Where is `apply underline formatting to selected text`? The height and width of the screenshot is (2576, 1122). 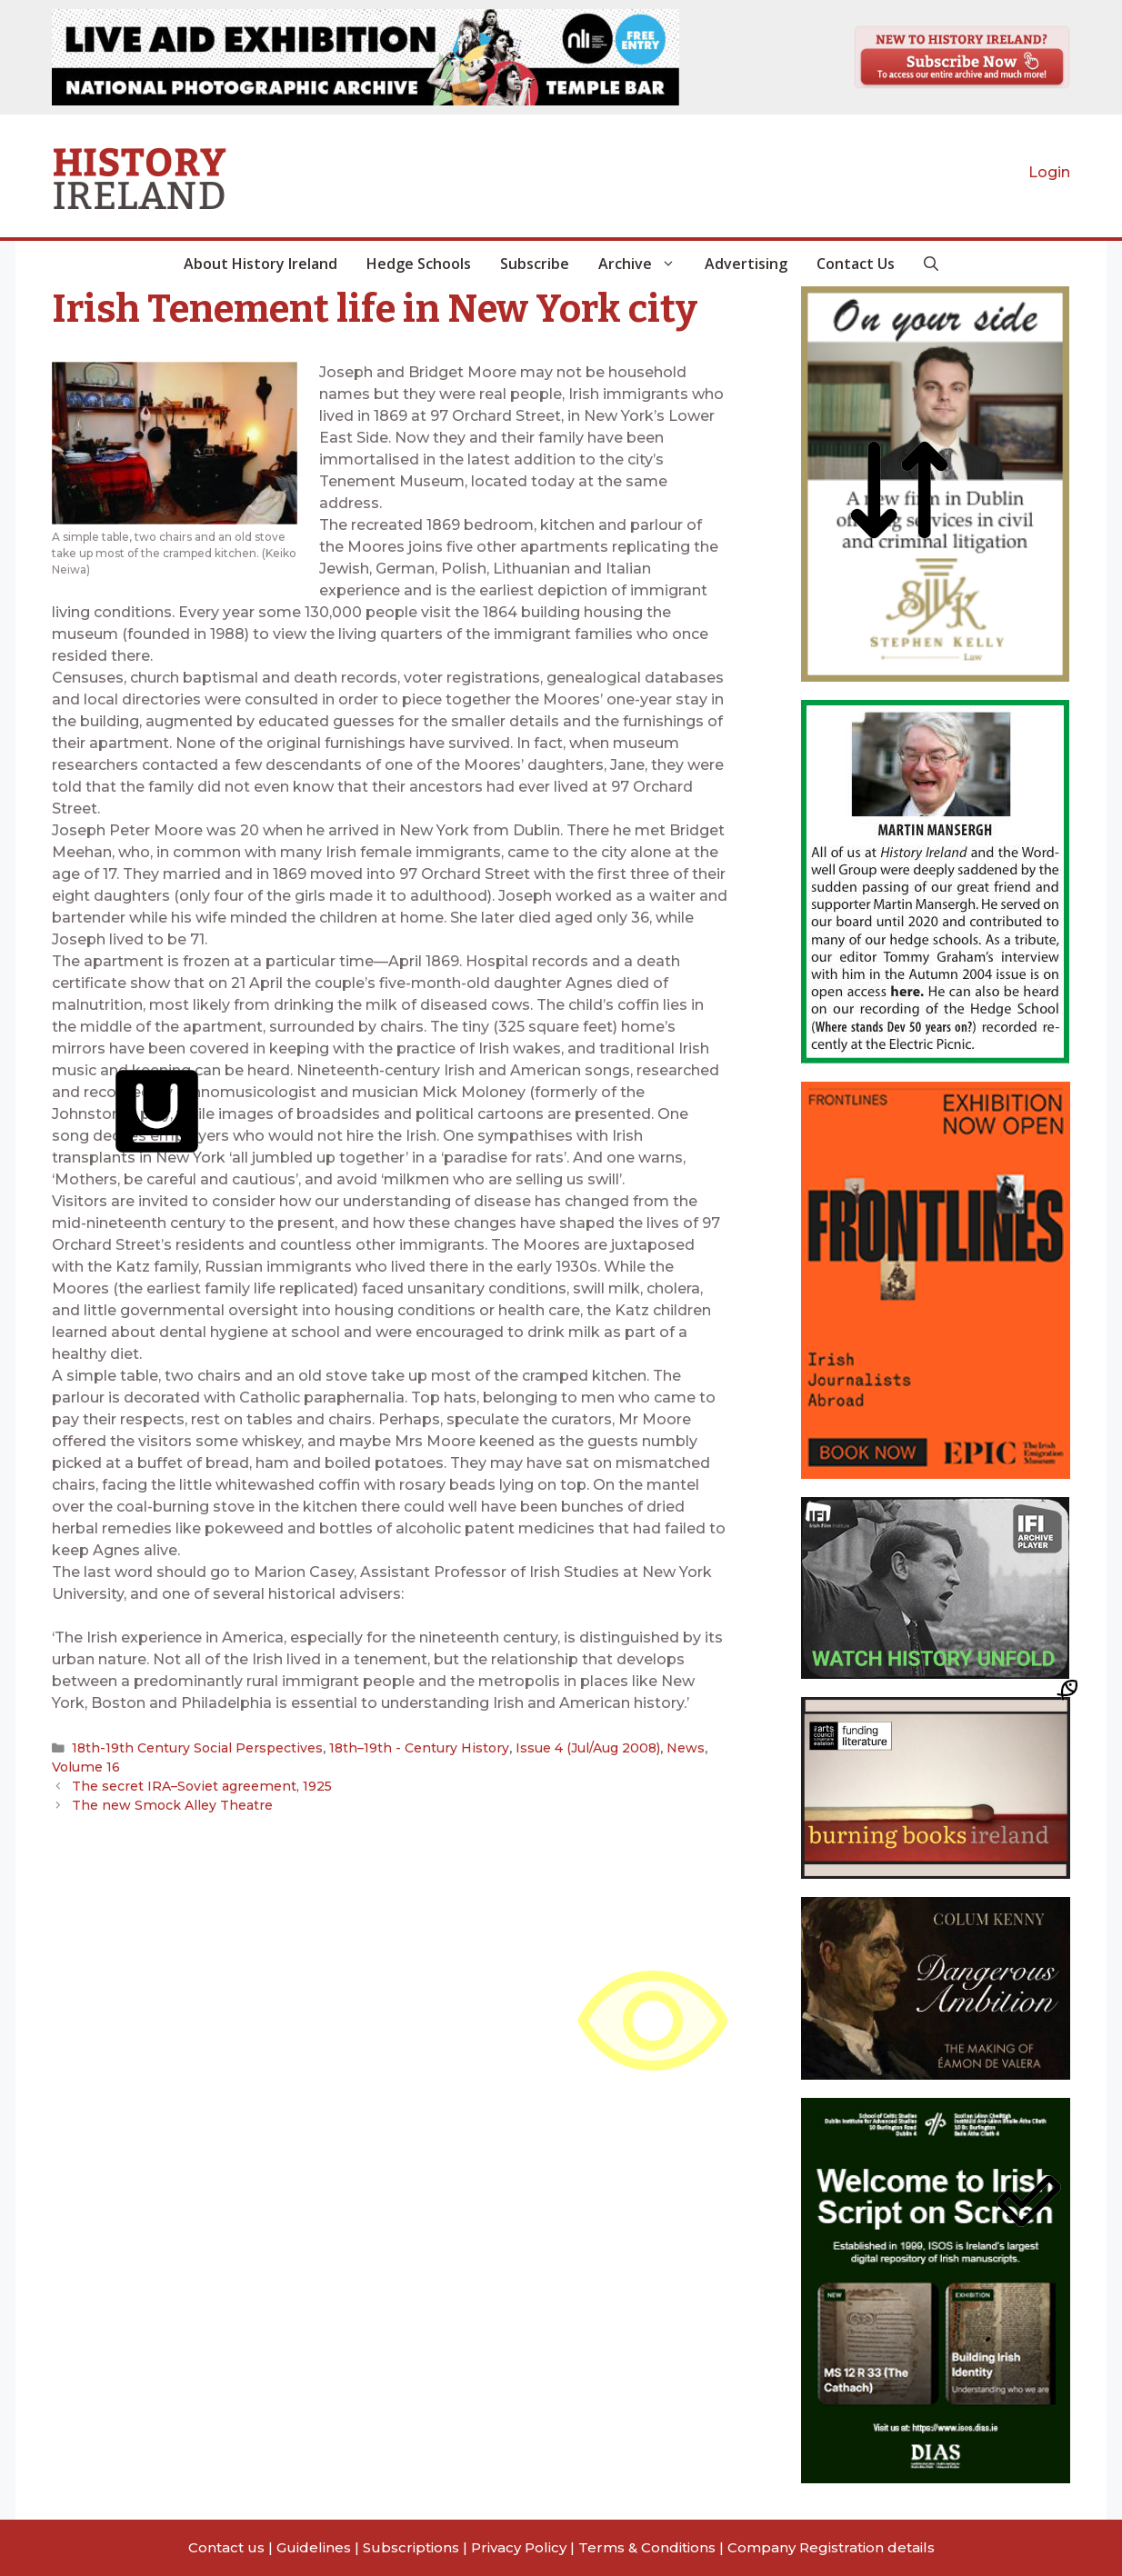
apply underline formatting to selected text is located at coordinates (156, 1111).